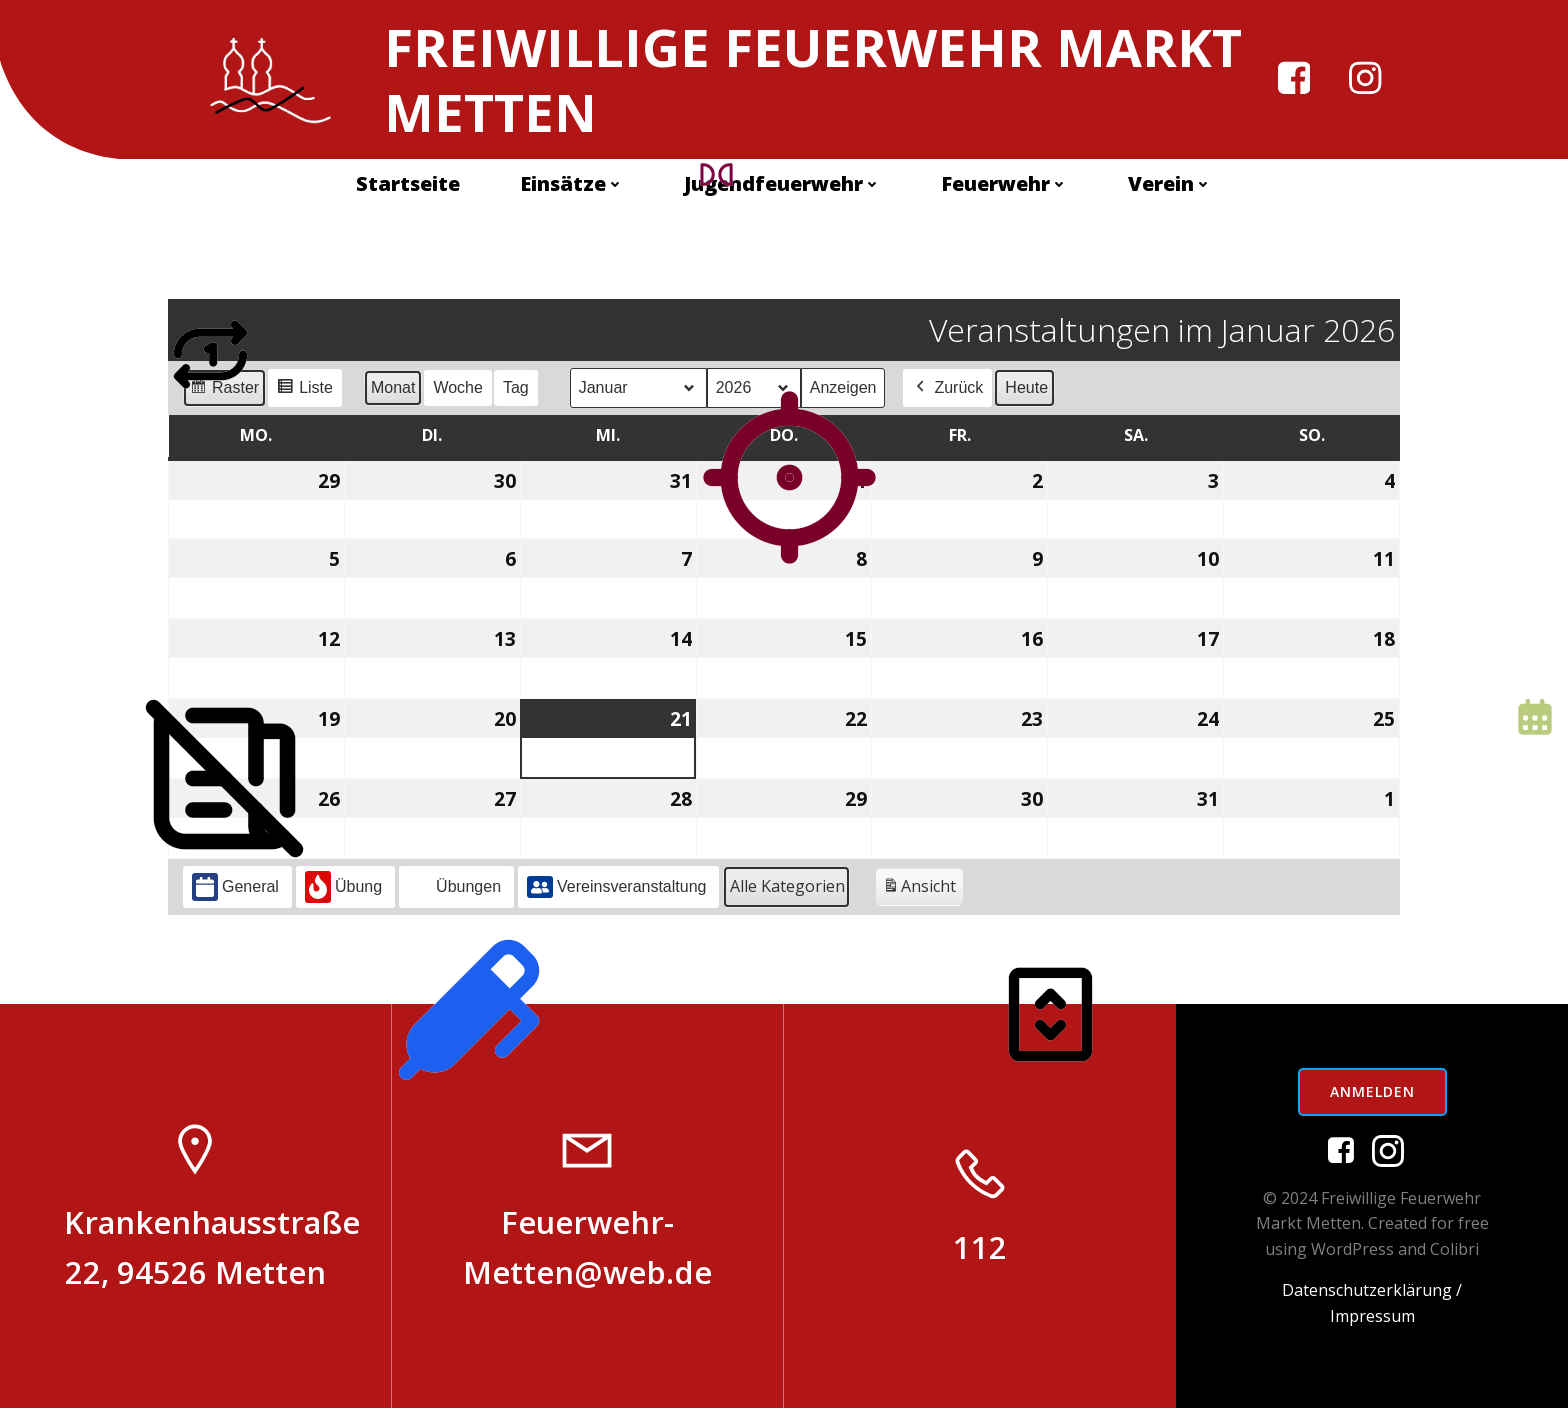 The height and width of the screenshot is (1408, 1568). I want to click on view calendar with scheduled events, so click(1535, 718).